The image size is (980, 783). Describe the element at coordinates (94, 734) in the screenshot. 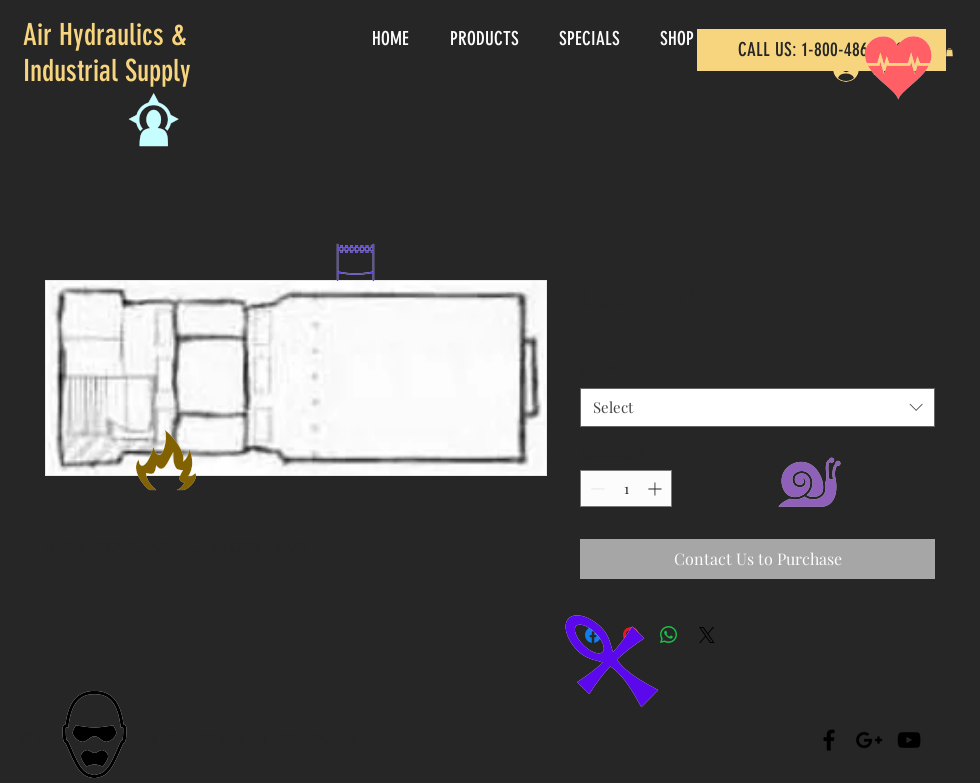

I see `indicates a villain or antagonist character` at that location.